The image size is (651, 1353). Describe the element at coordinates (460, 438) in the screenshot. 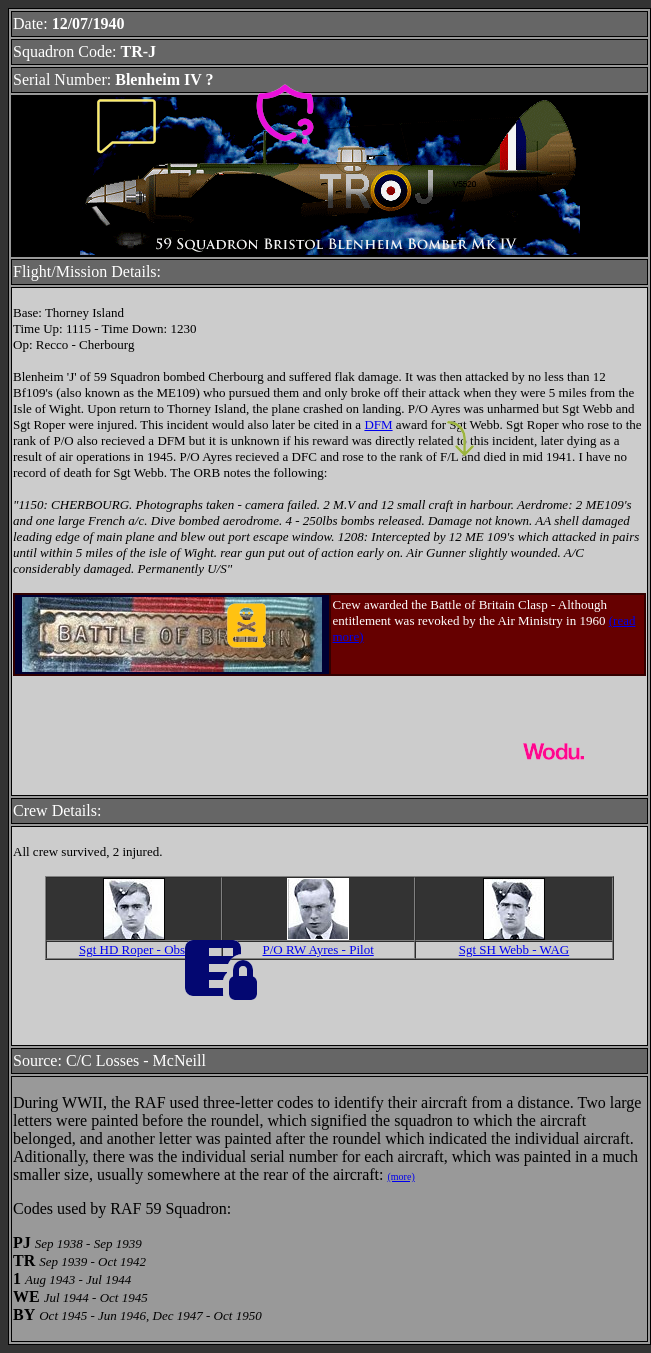

I see `redirect or forward content downward` at that location.